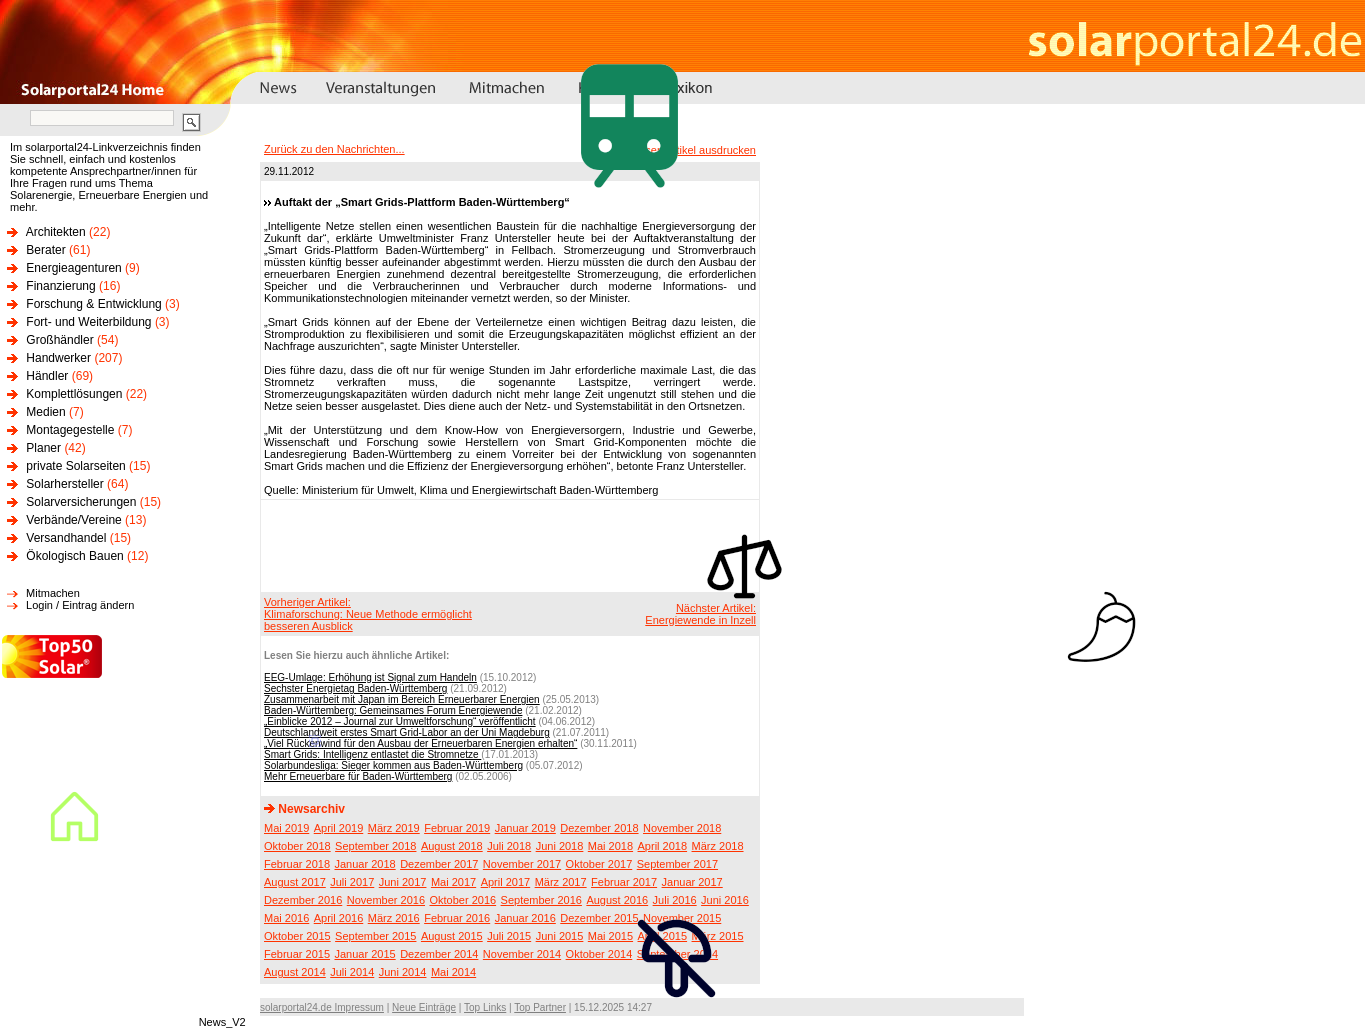 The height and width of the screenshot is (1028, 1365). I want to click on access legal or terms of service information, so click(744, 566).